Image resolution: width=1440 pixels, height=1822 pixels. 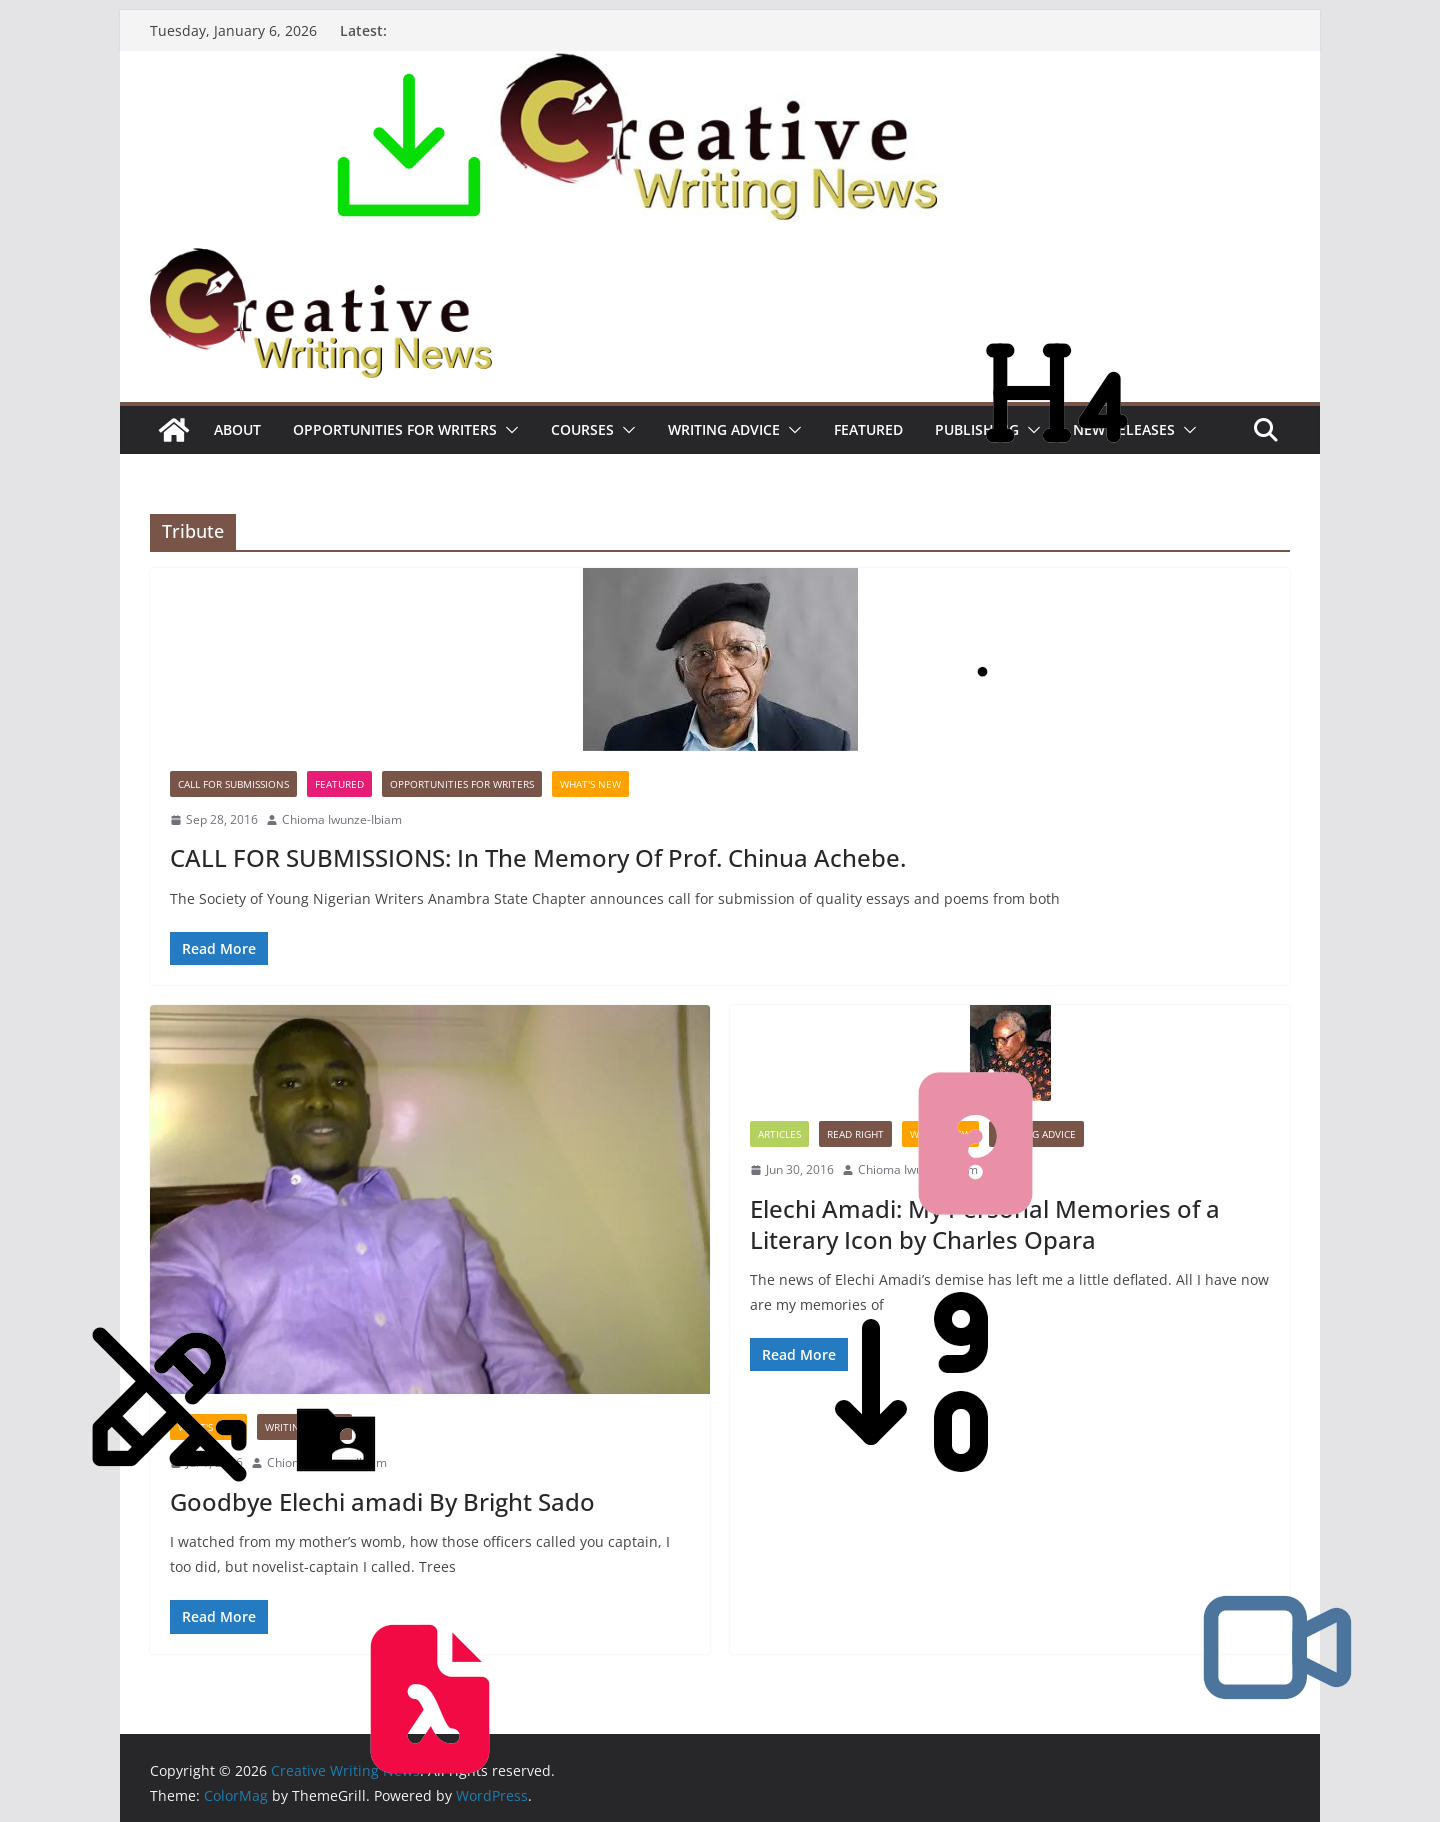 What do you see at coordinates (430, 1699) in the screenshot?
I see `open a lambda function file` at bounding box center [430, 1699].